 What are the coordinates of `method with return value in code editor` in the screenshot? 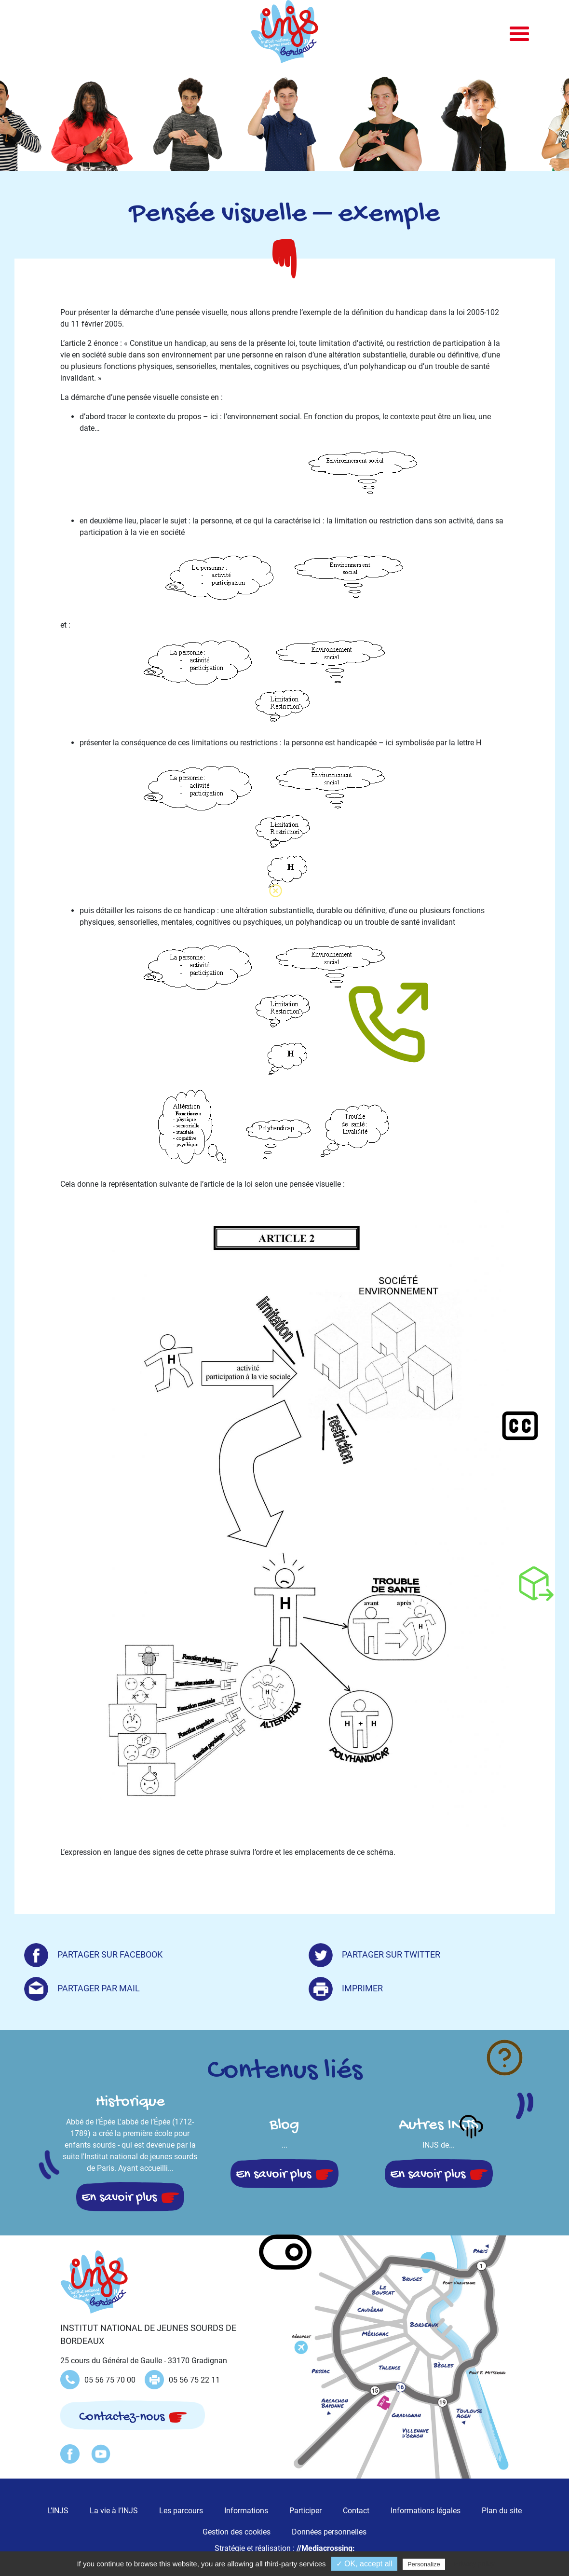 It's located at (534, 1584).